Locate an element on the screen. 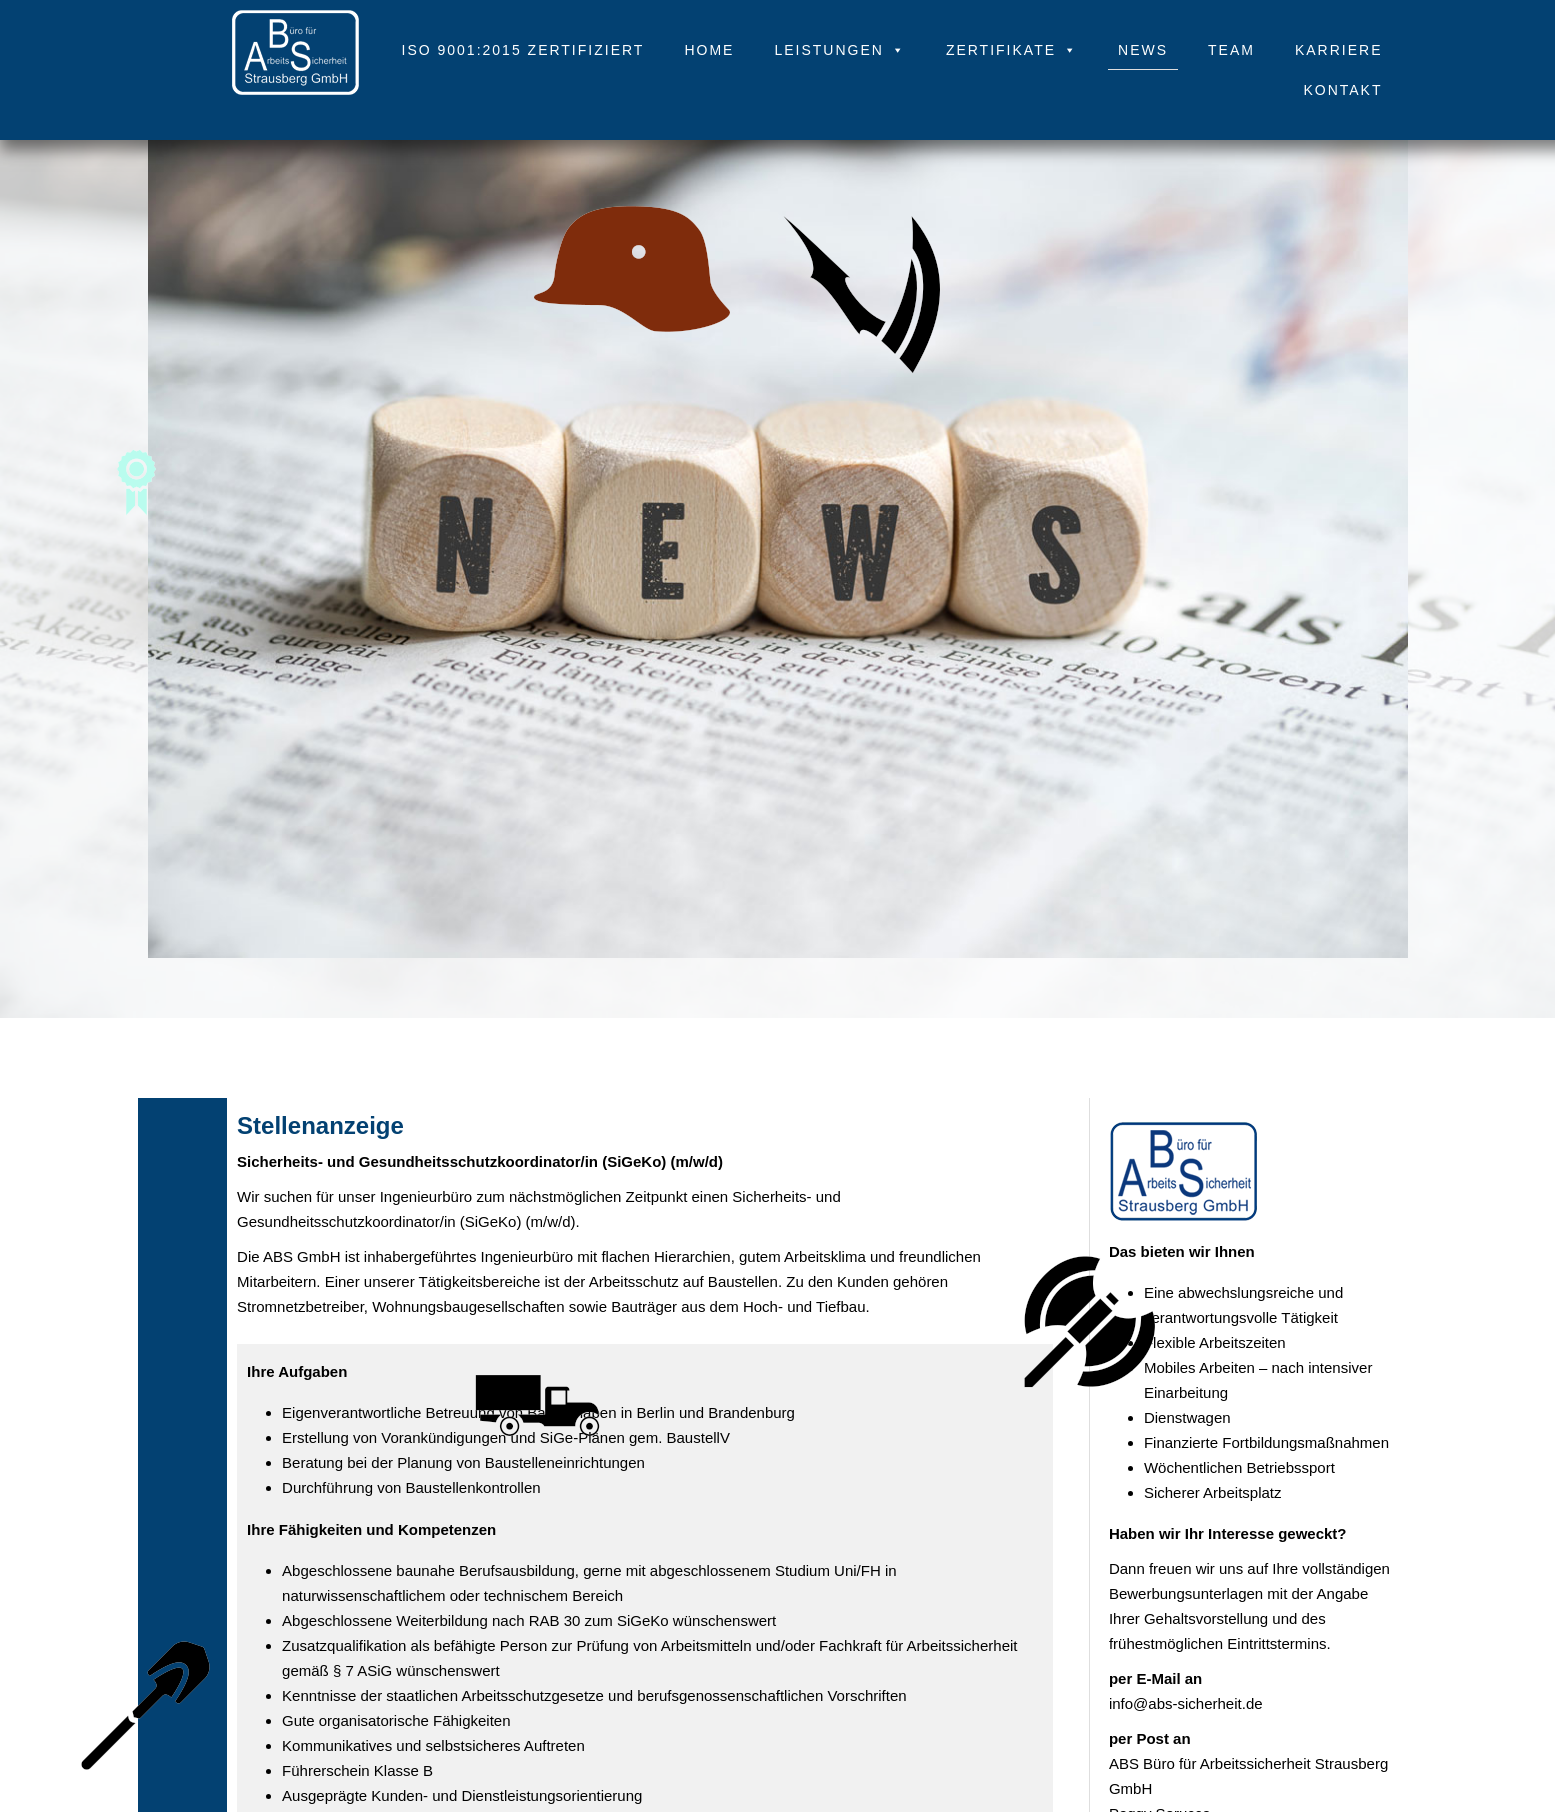  select military or soldier character class is located at coordinates (632, 269).